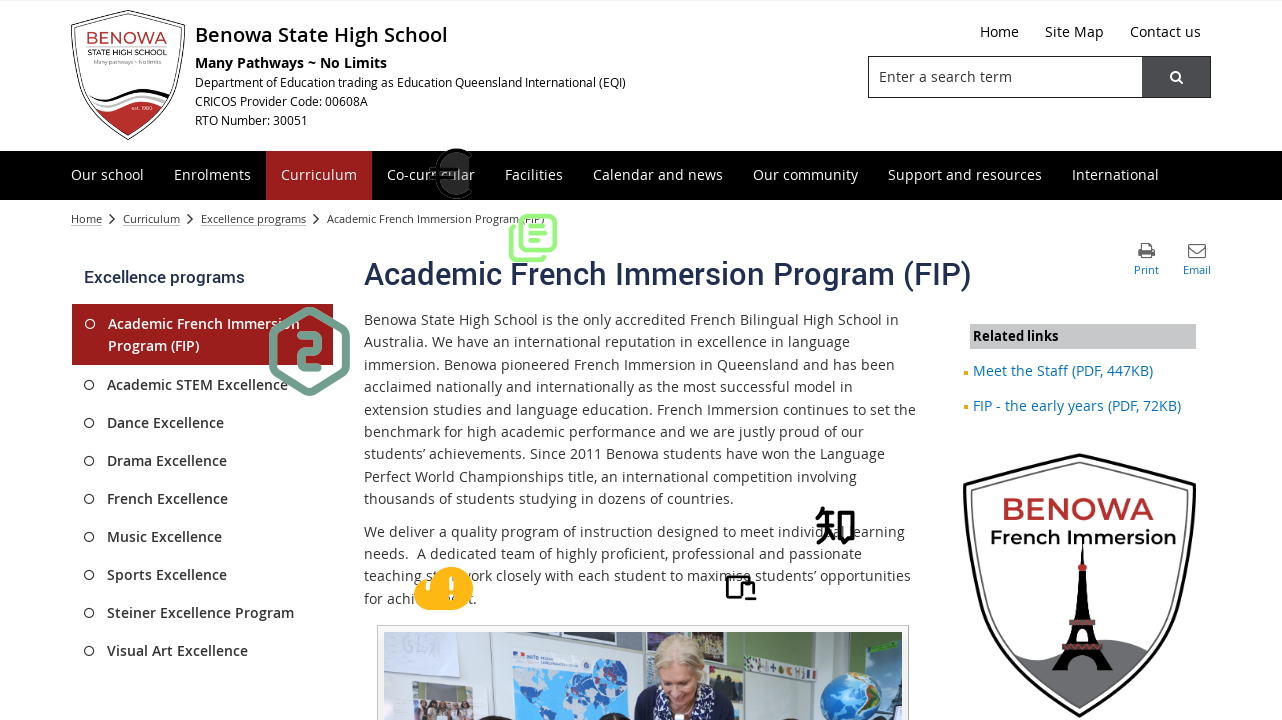  What do you see at coordinates (533, 238) in the screenshot?
I see `access your saved content library` at bounding box center [533, 238].